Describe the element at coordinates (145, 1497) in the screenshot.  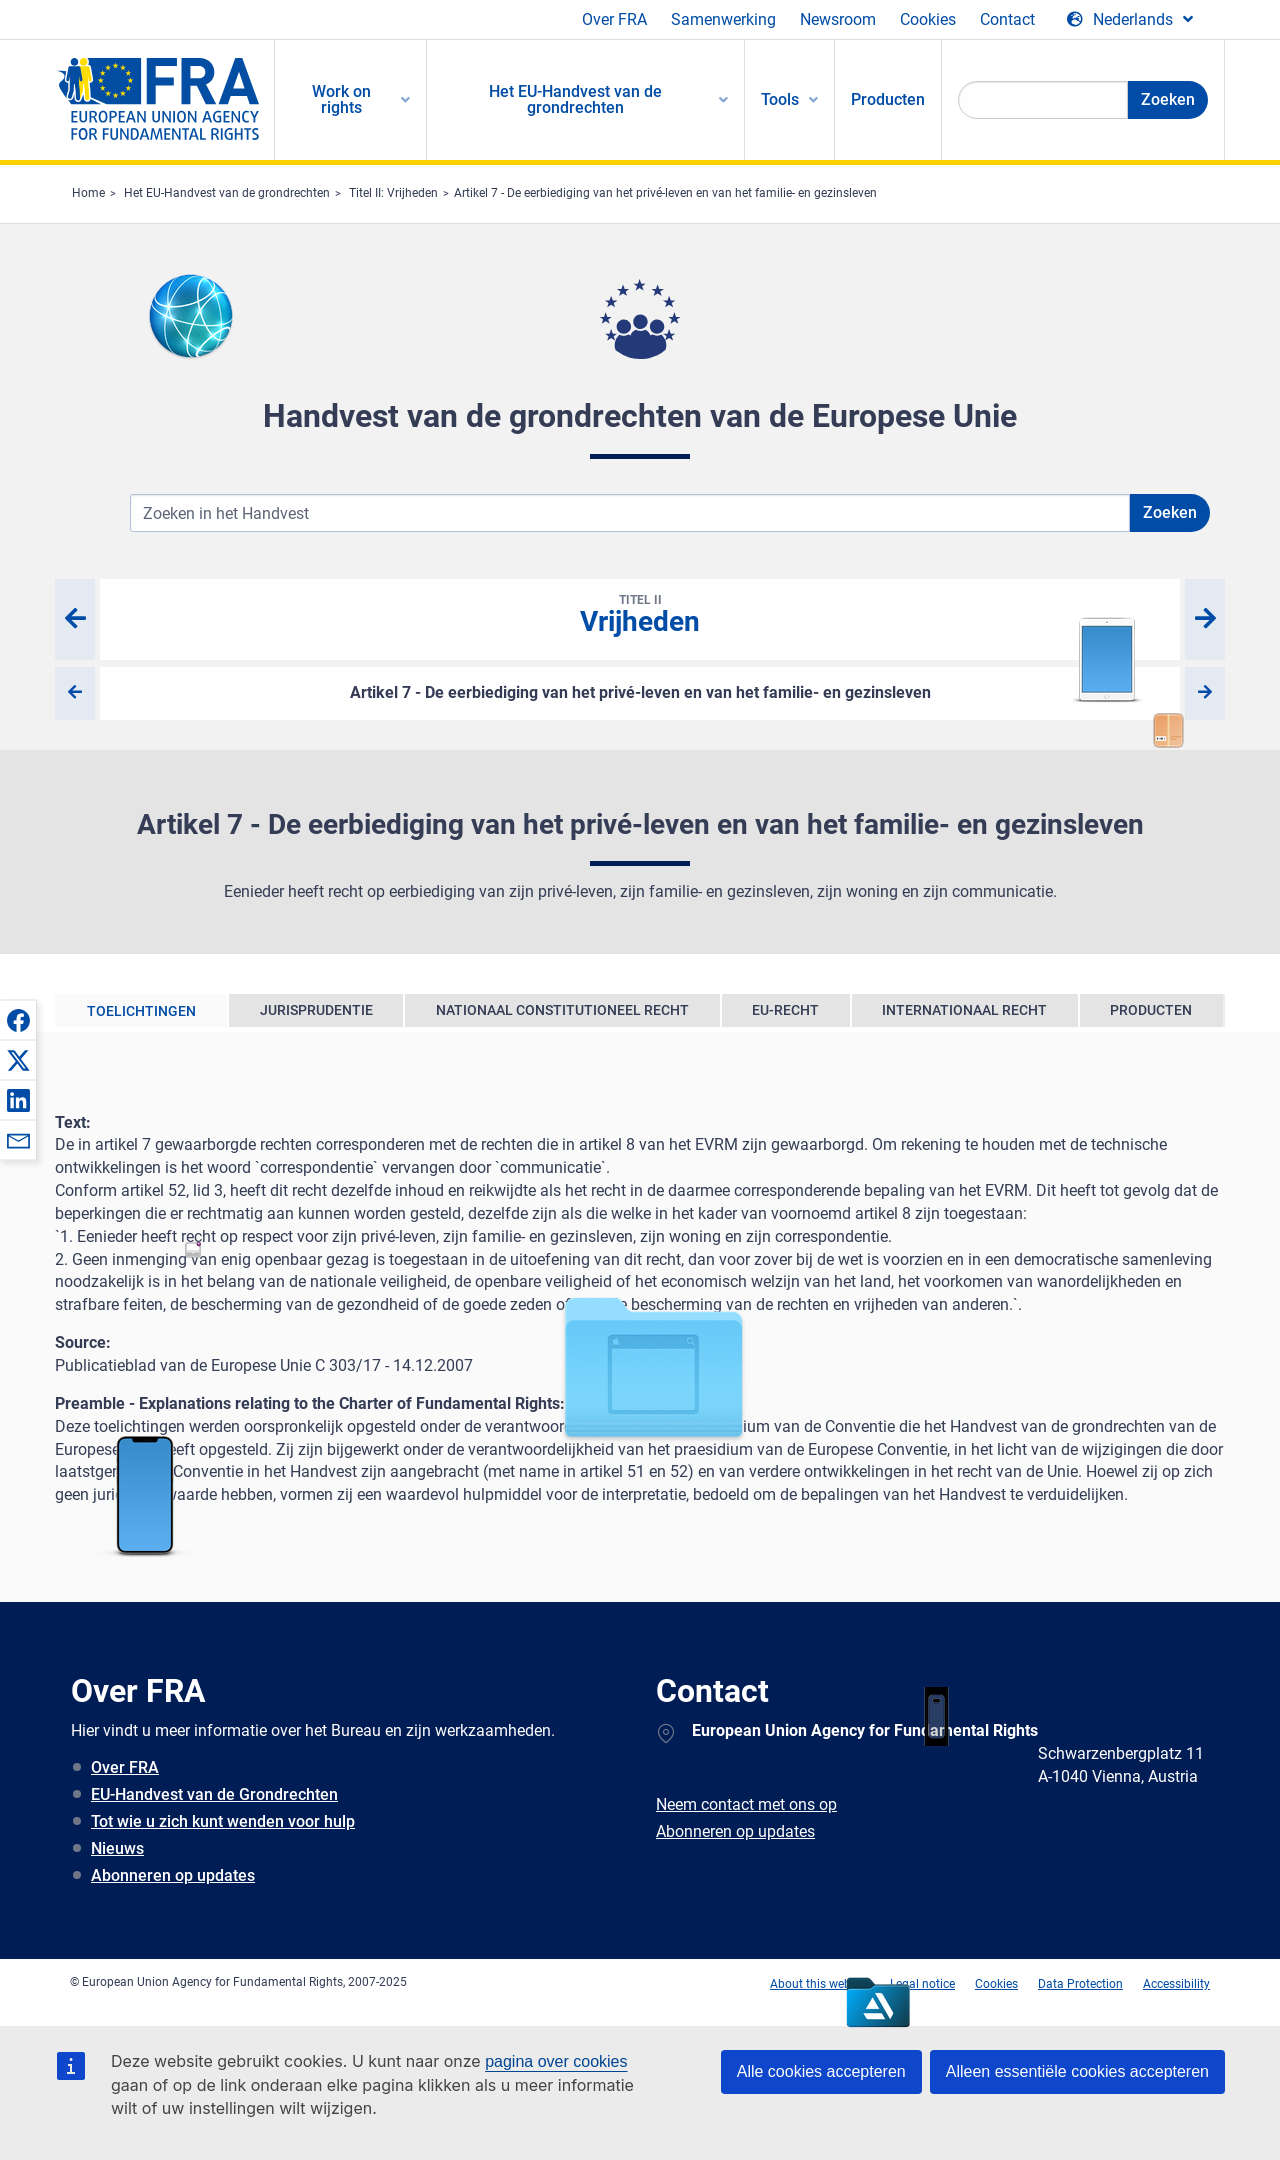
I see `indicates a connected iPhone 12 Pro Max device` at that location.